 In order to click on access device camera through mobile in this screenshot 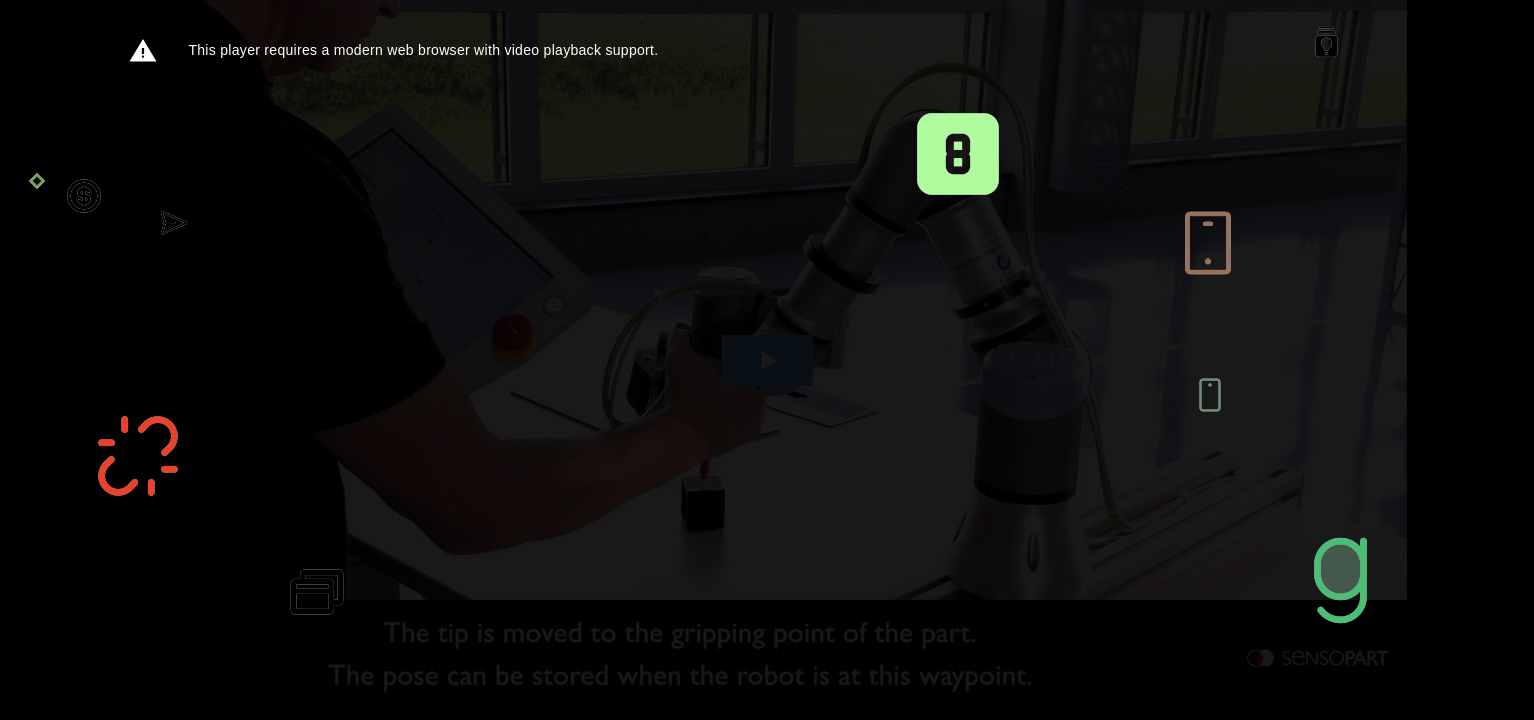, I will do `click(1210, 395)`.